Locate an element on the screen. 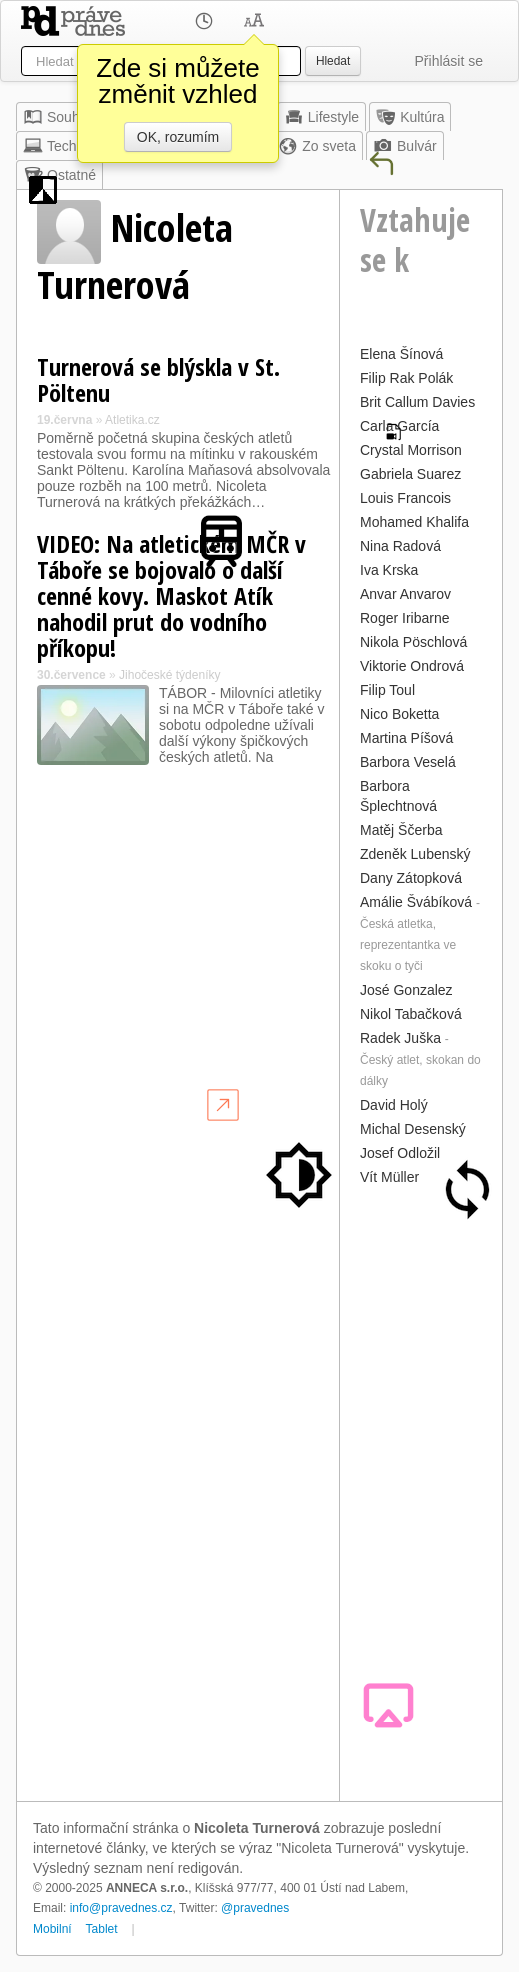  go back to the previous screen is located at coordinates (381, 163).